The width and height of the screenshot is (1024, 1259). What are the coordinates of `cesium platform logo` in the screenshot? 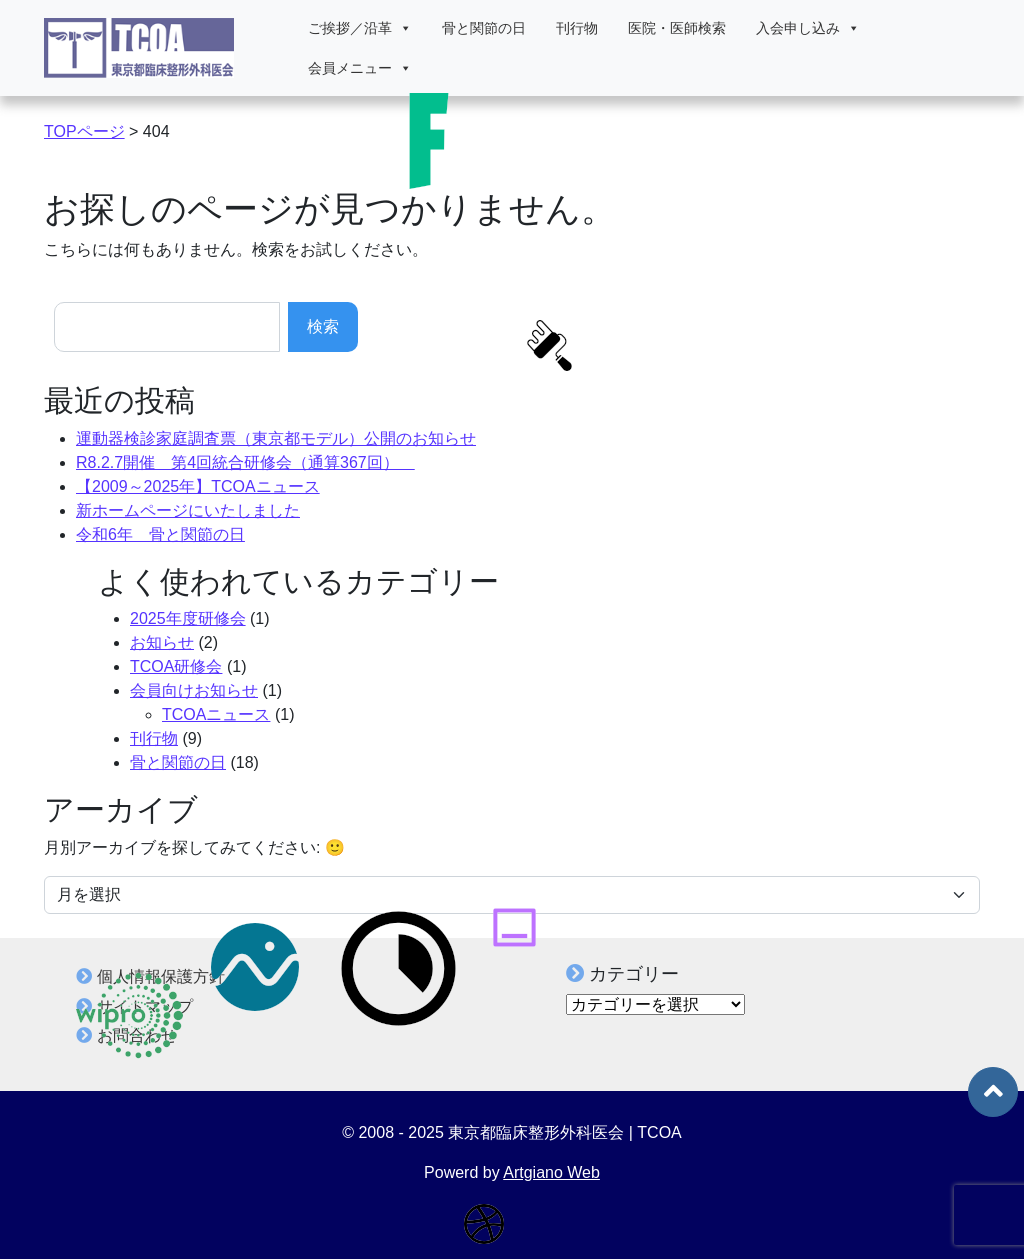 It's located at (255, 967).